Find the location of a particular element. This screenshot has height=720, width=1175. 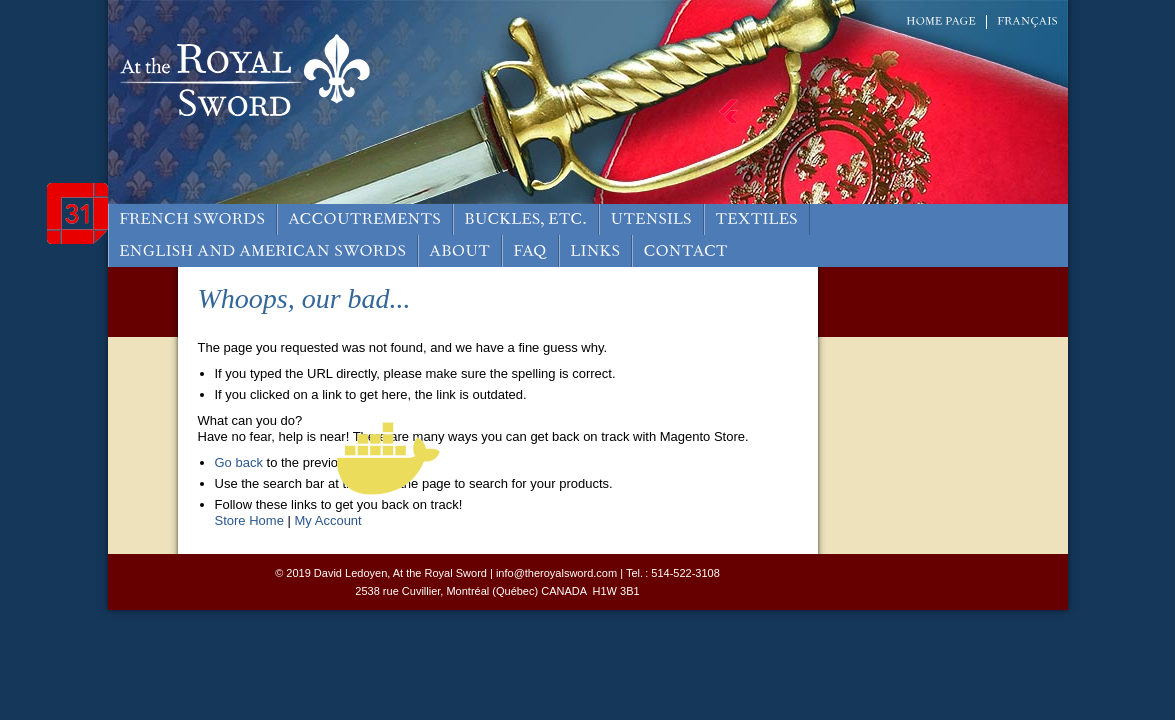

docker container platform logo is located at coordinates (388, 458).